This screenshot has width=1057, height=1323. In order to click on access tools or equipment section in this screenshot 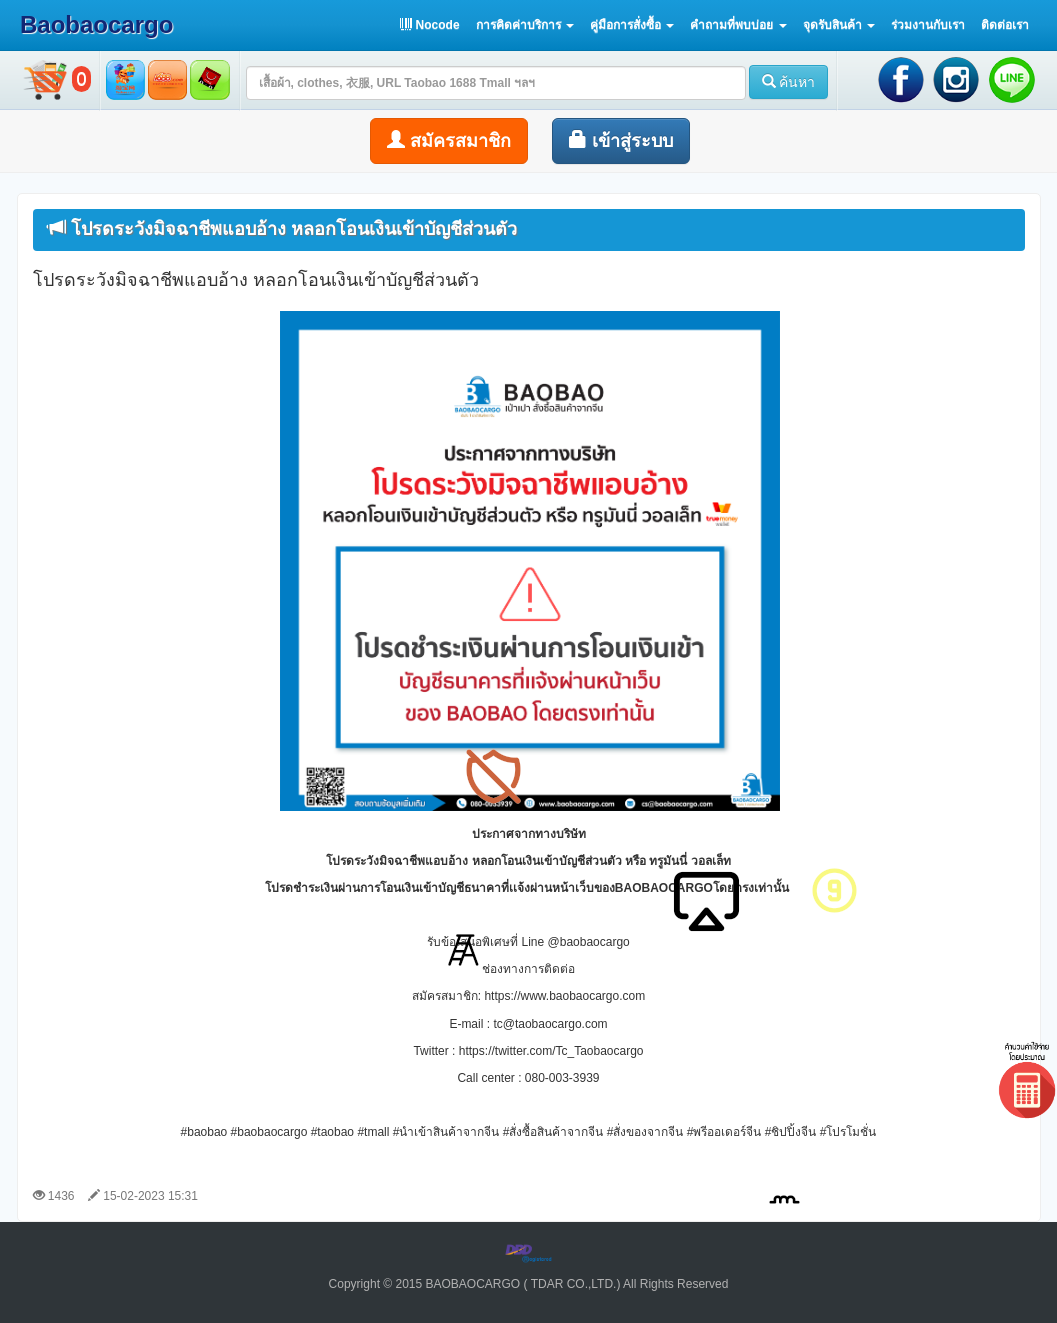, I will do `click(464, 950)`.